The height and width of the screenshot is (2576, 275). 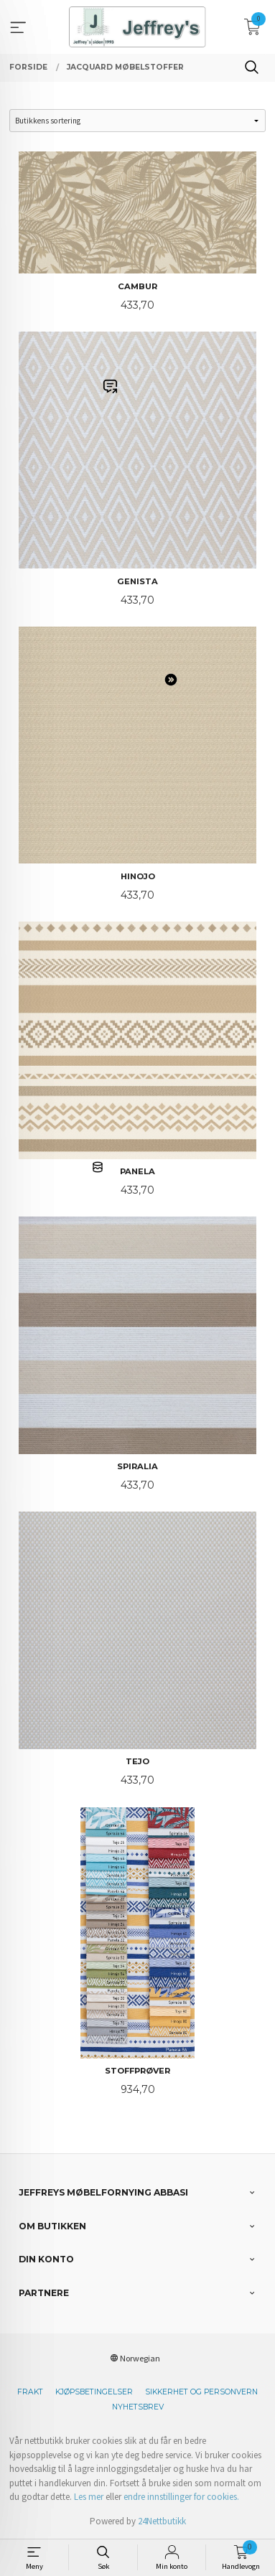 I want to click on share a message or conversation, so click(x=110, y=385).